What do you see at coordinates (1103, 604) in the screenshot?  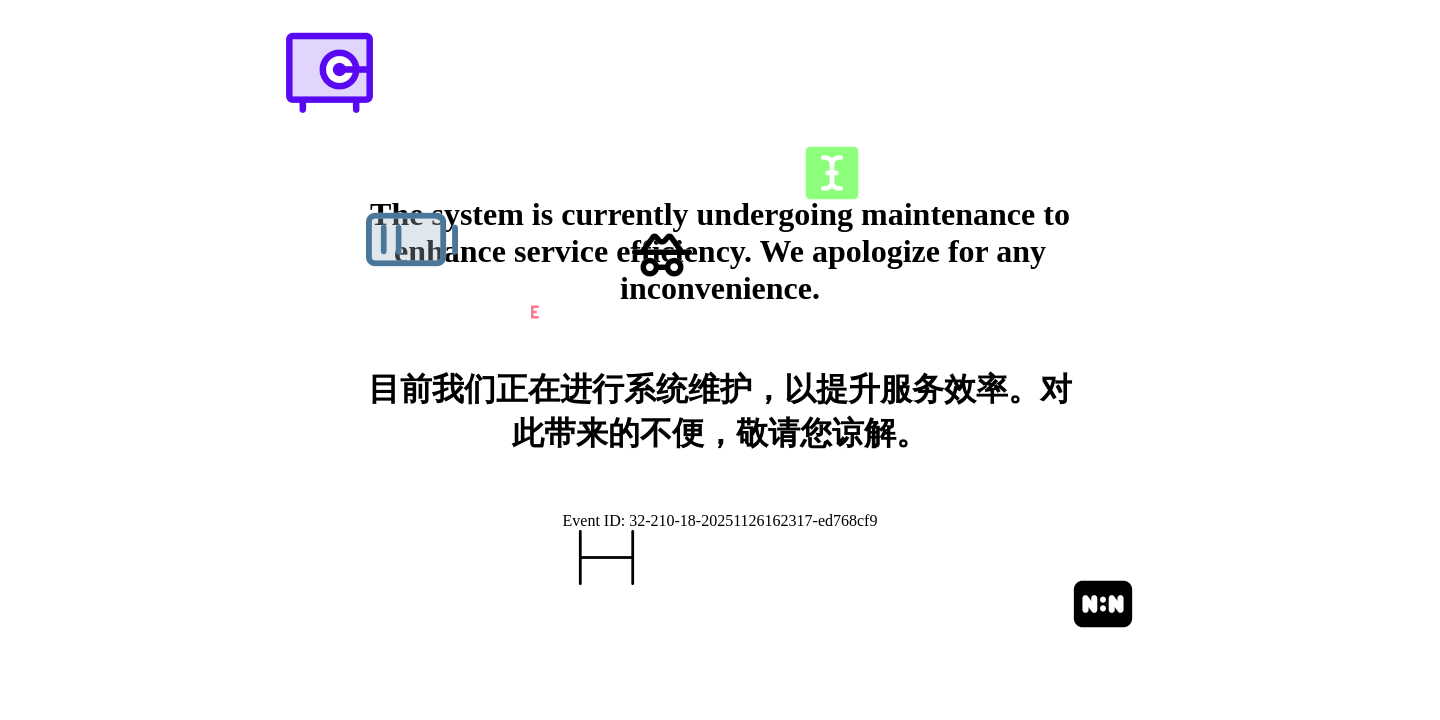 I see `indicates a many-to-many database relationship` at bounding box center [1103, 604].